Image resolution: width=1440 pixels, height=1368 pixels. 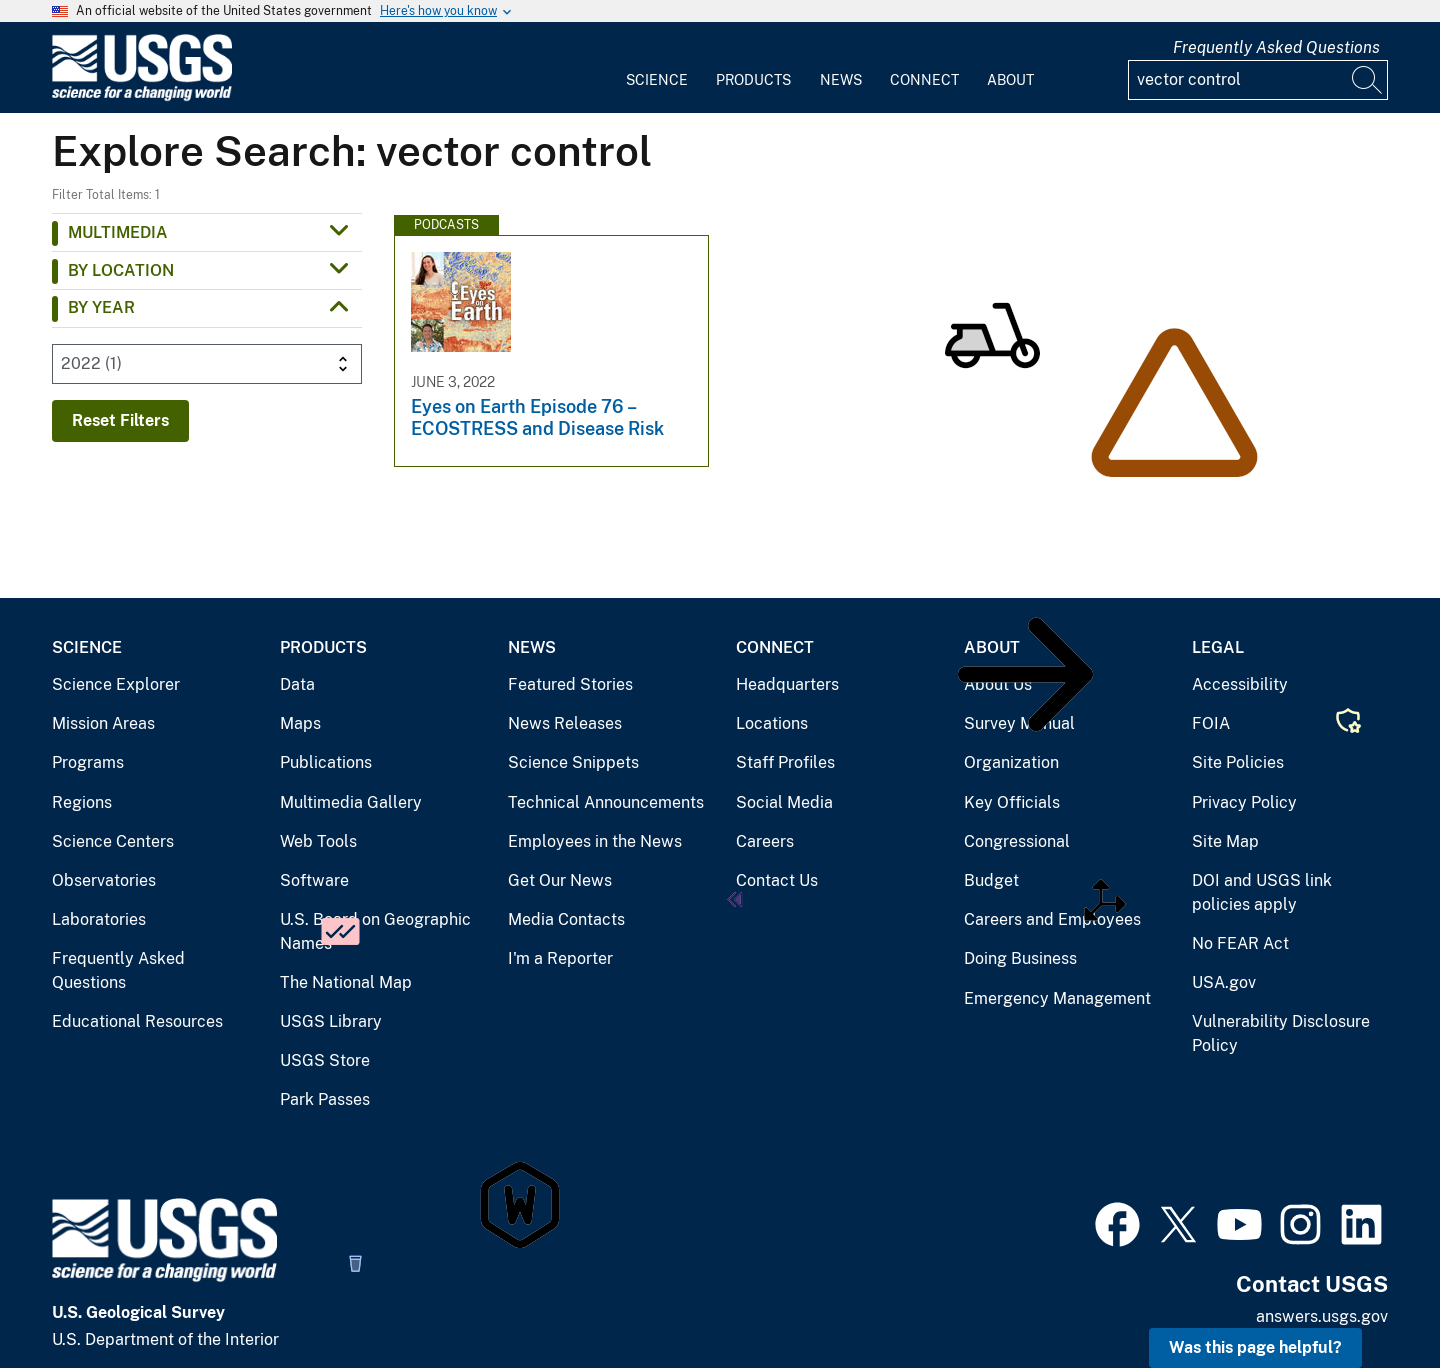 What do you see at coordinates (992, 338) in the screenshot?
I see `select moped or scooter delivery option` at bounding box center [992, 338].